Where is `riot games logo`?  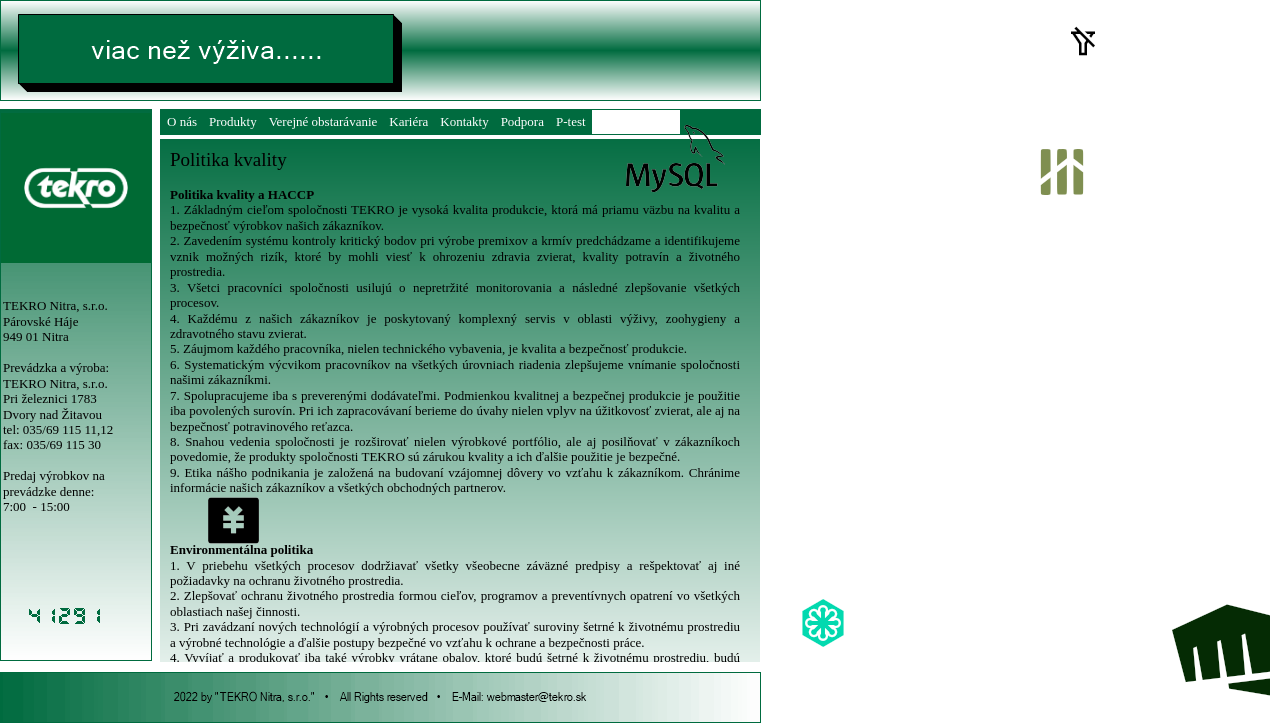
riot games logo is located at coordinates (1221, 650).